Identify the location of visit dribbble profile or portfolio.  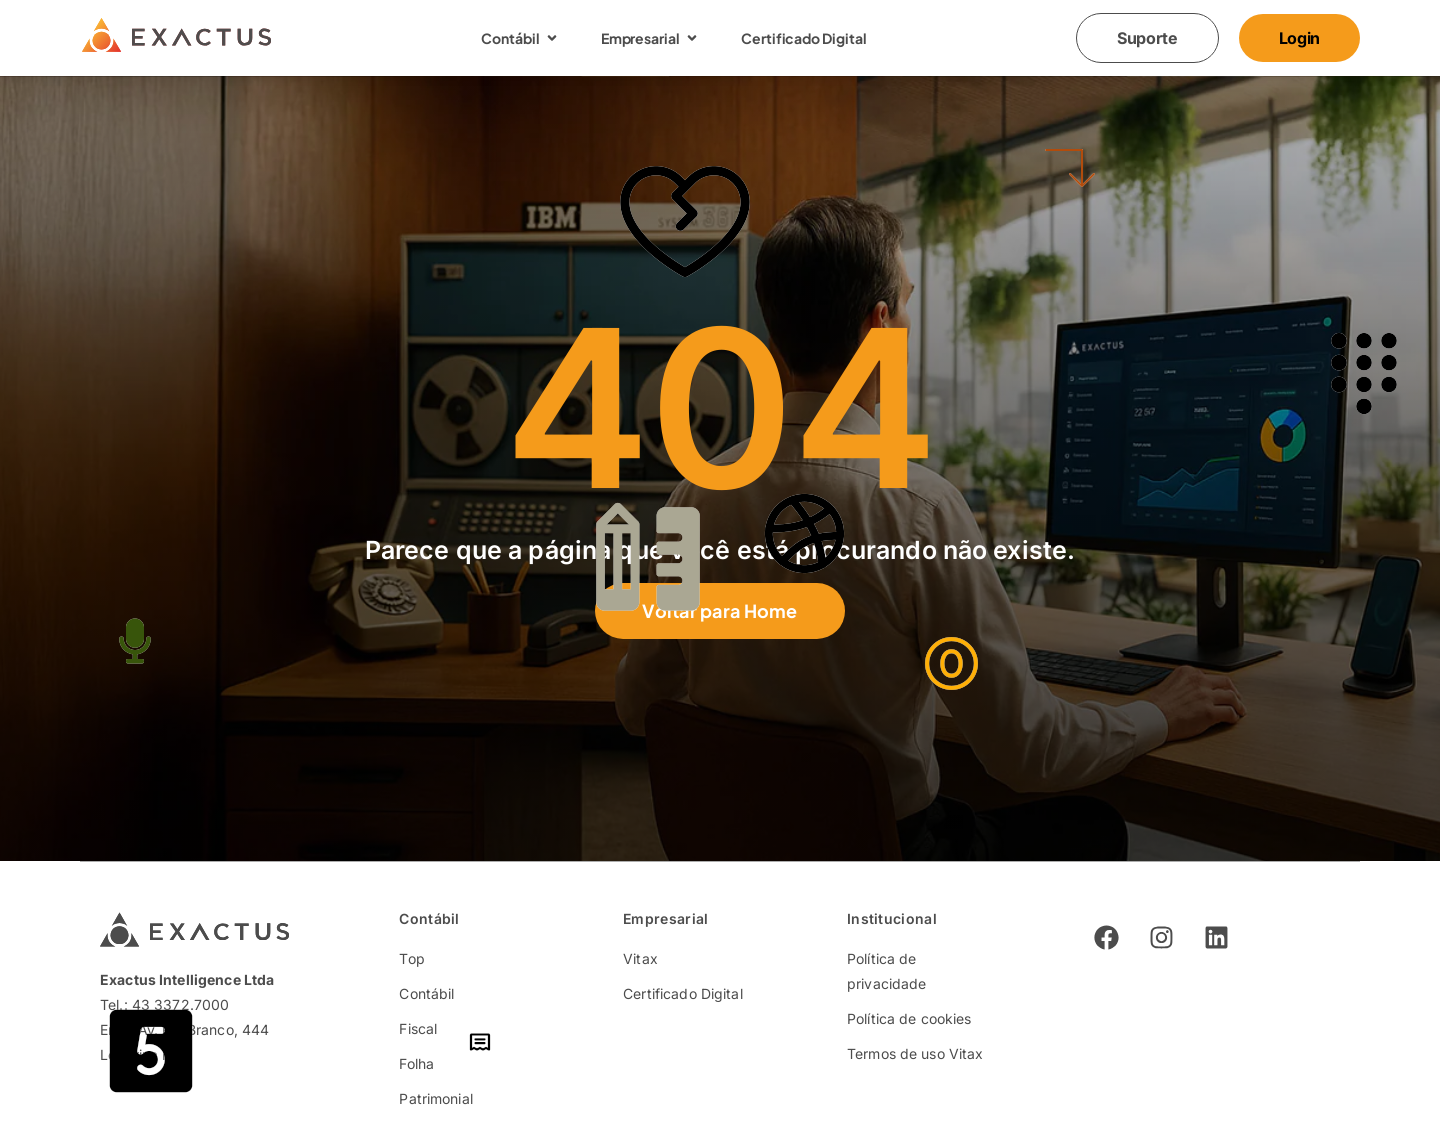
(804, 533).